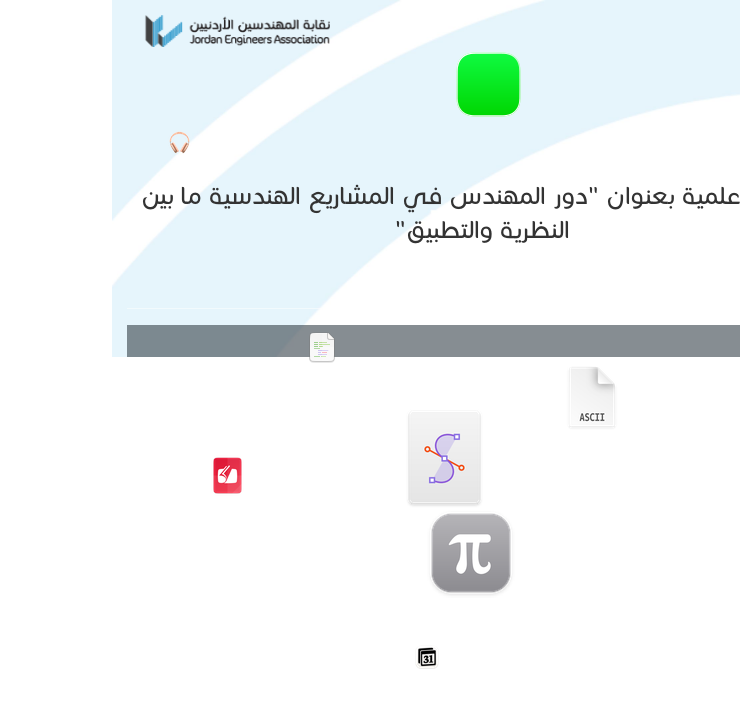 The height and width of the screenshot is (720, 740). I want to click on open notion calendar app, so click(427, 657).